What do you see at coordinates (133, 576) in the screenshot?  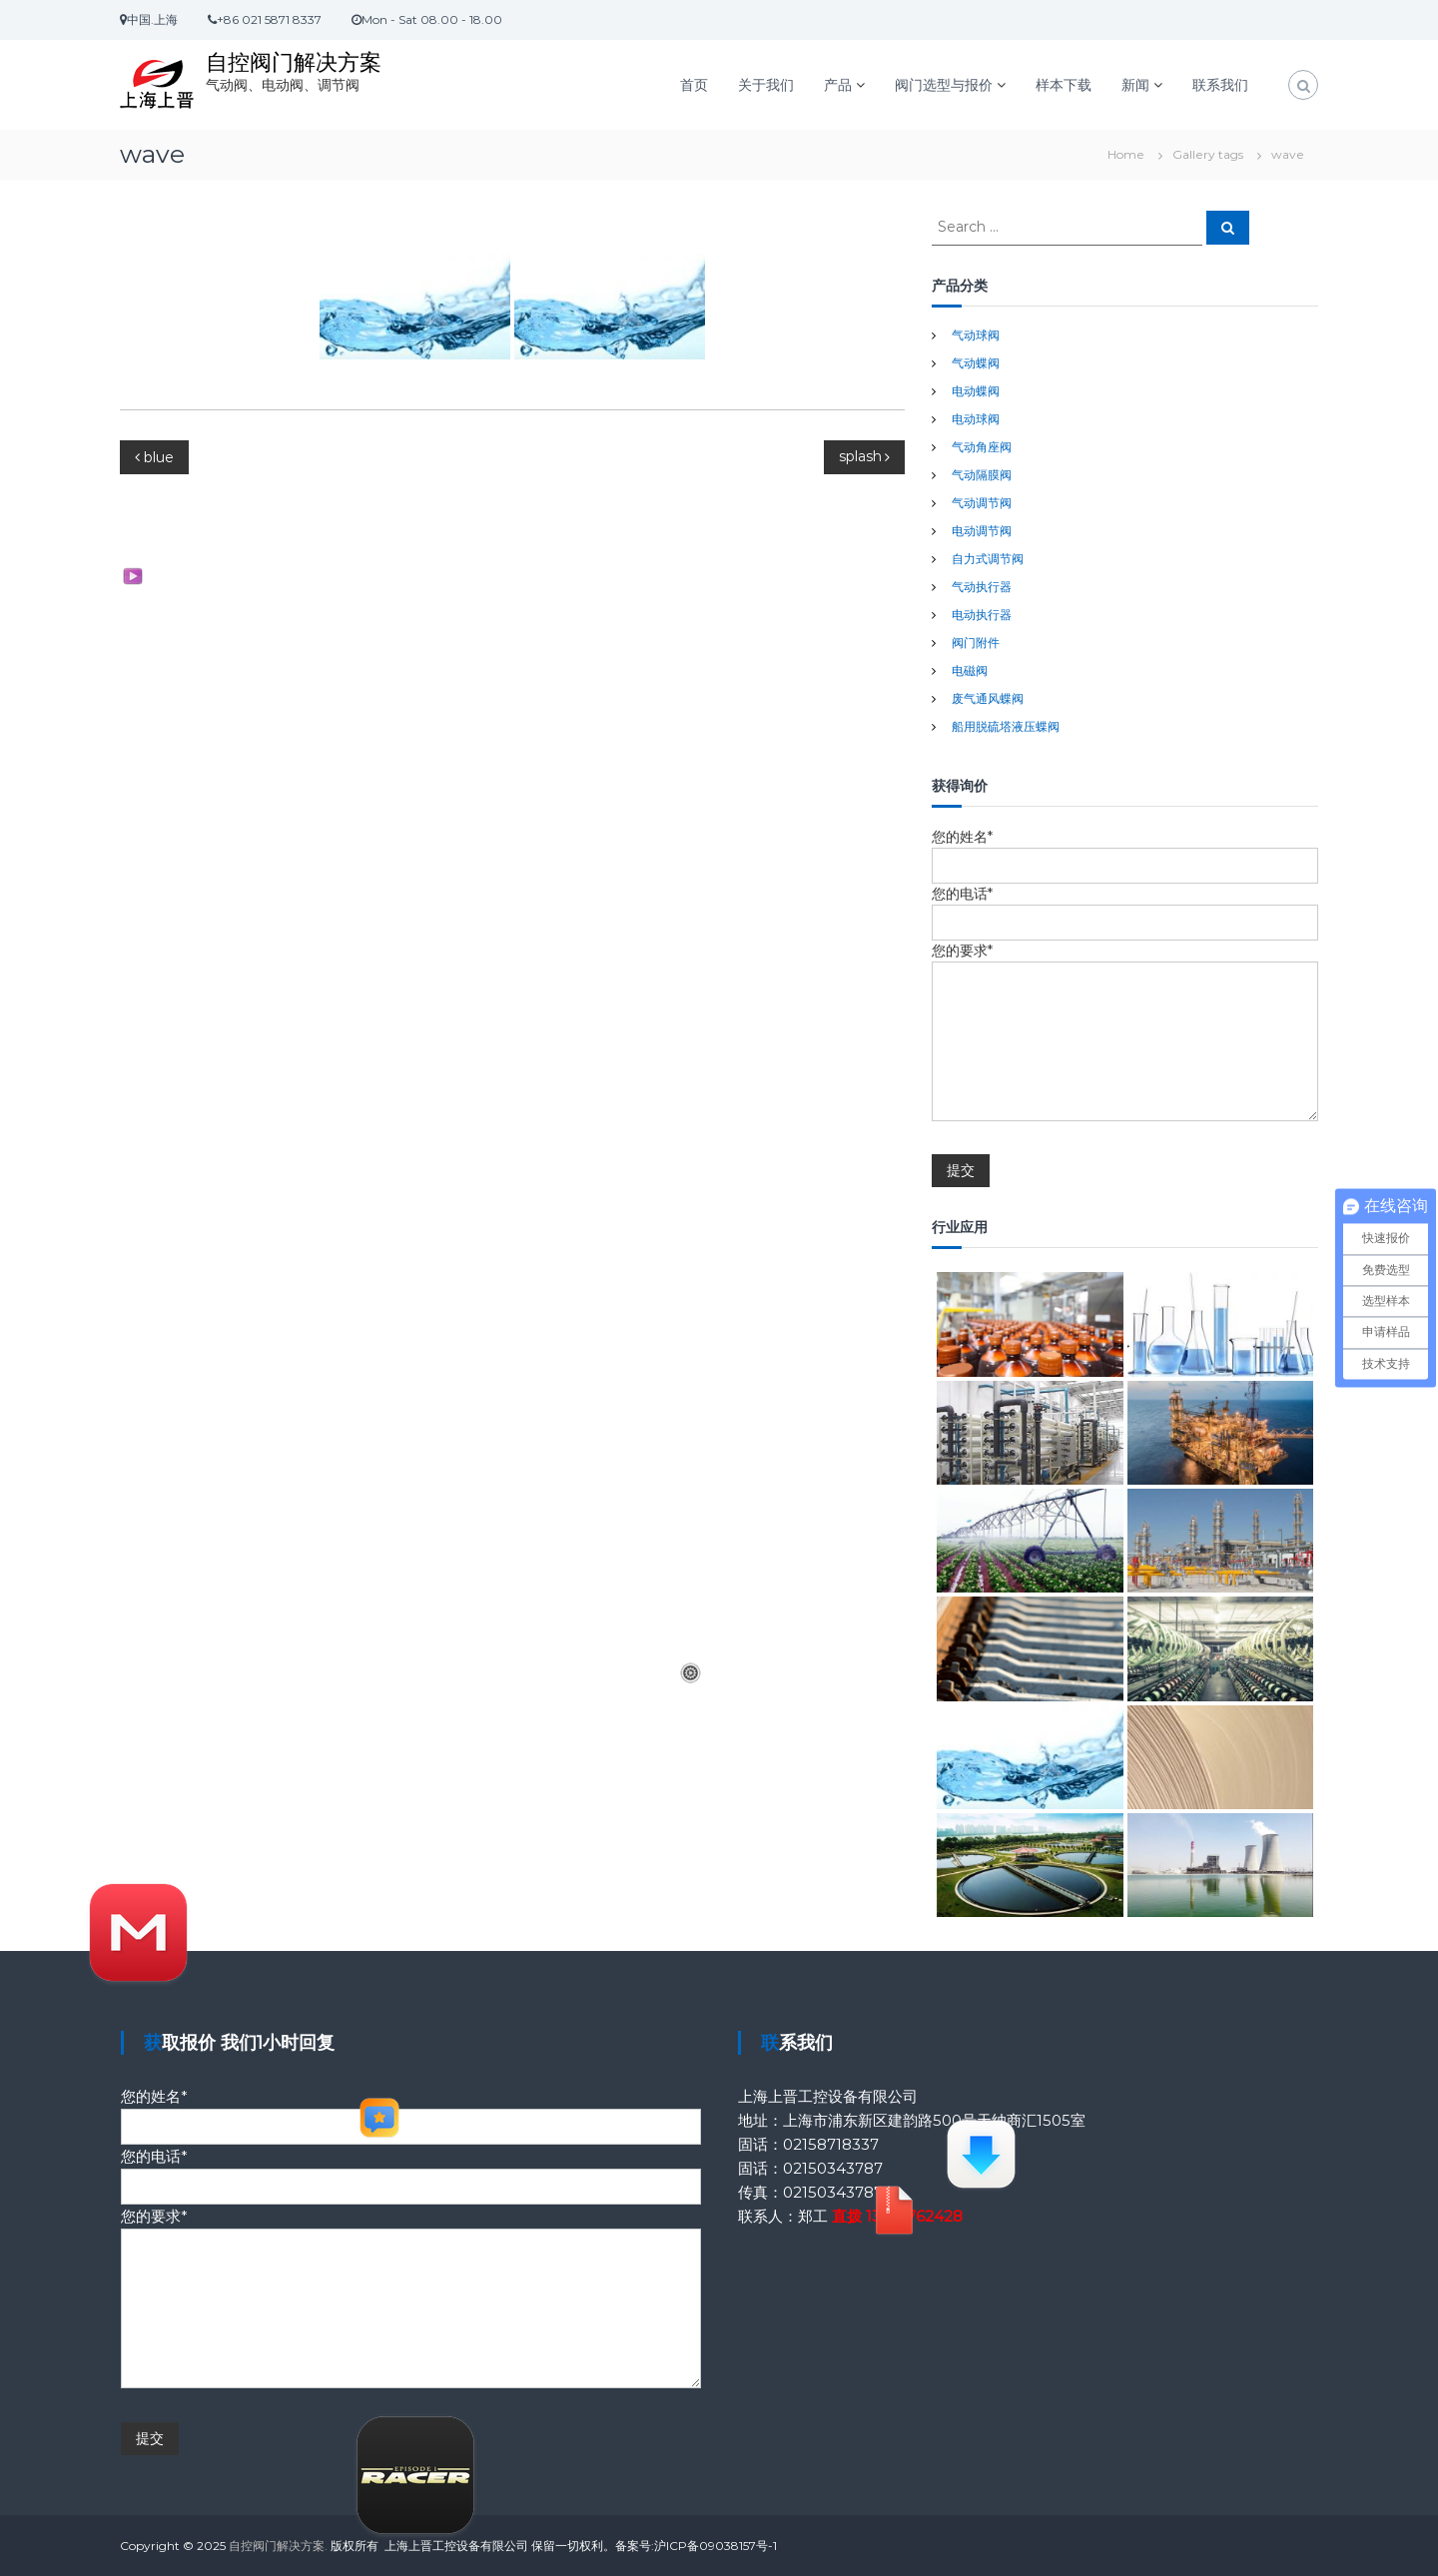 I see `open the videos or media player app` at bounding box center [133, 576].